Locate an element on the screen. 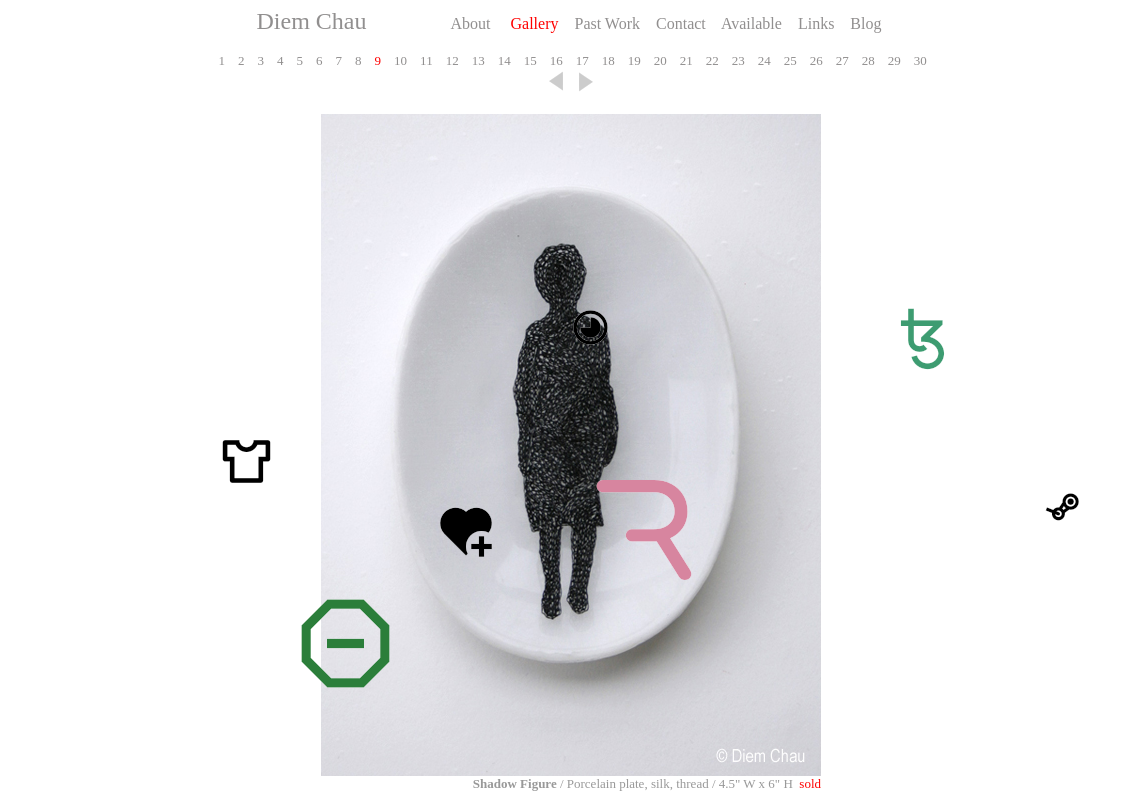 This screenshot has width=1142, height=800. browse clothing or apparel items is located at coordinates (246, 461).